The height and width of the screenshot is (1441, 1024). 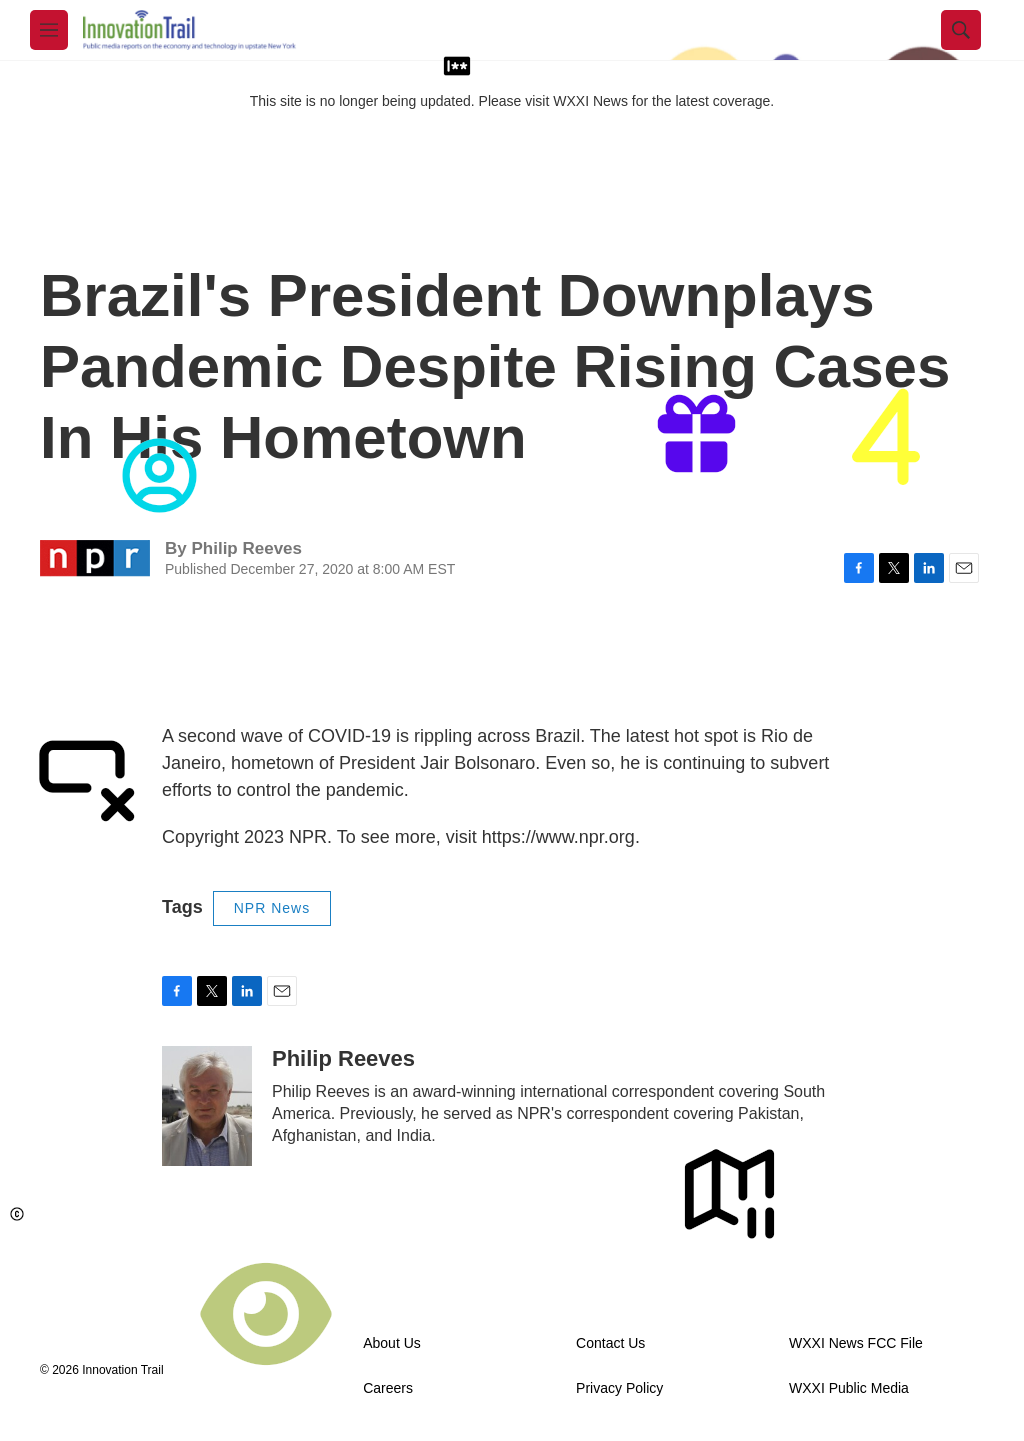 What do you see at coordinates (457, 66) in the screenshot?
I see `enter or manage your password` at bounding box center [457, 66].